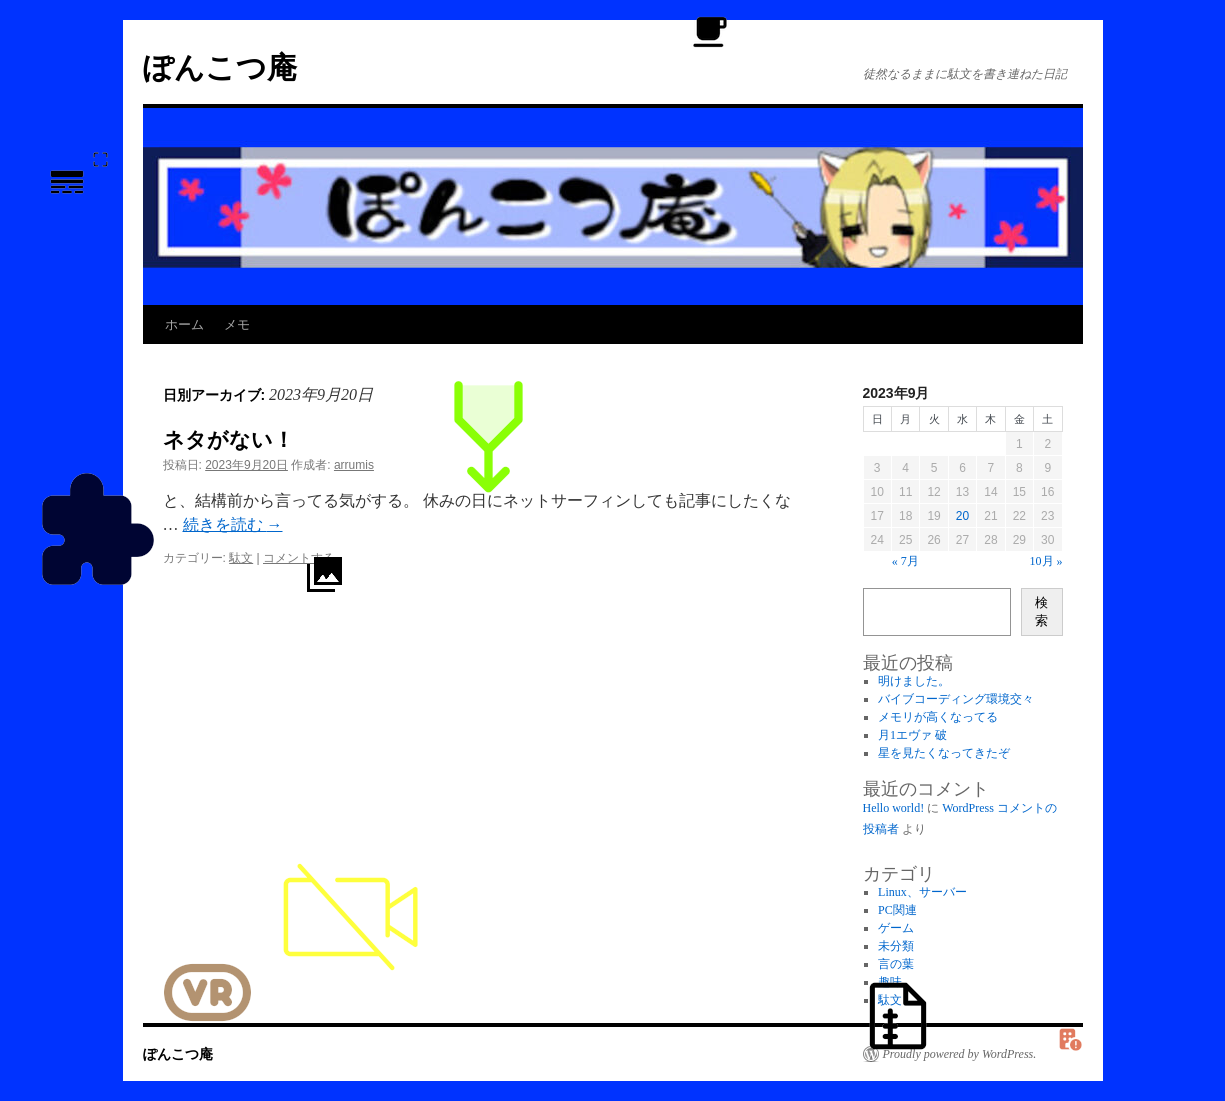  What do you see at coordinates (1070, 1039) in the screenshot?
I see `building or property alert notification` at bounding box center [1070, 1039].